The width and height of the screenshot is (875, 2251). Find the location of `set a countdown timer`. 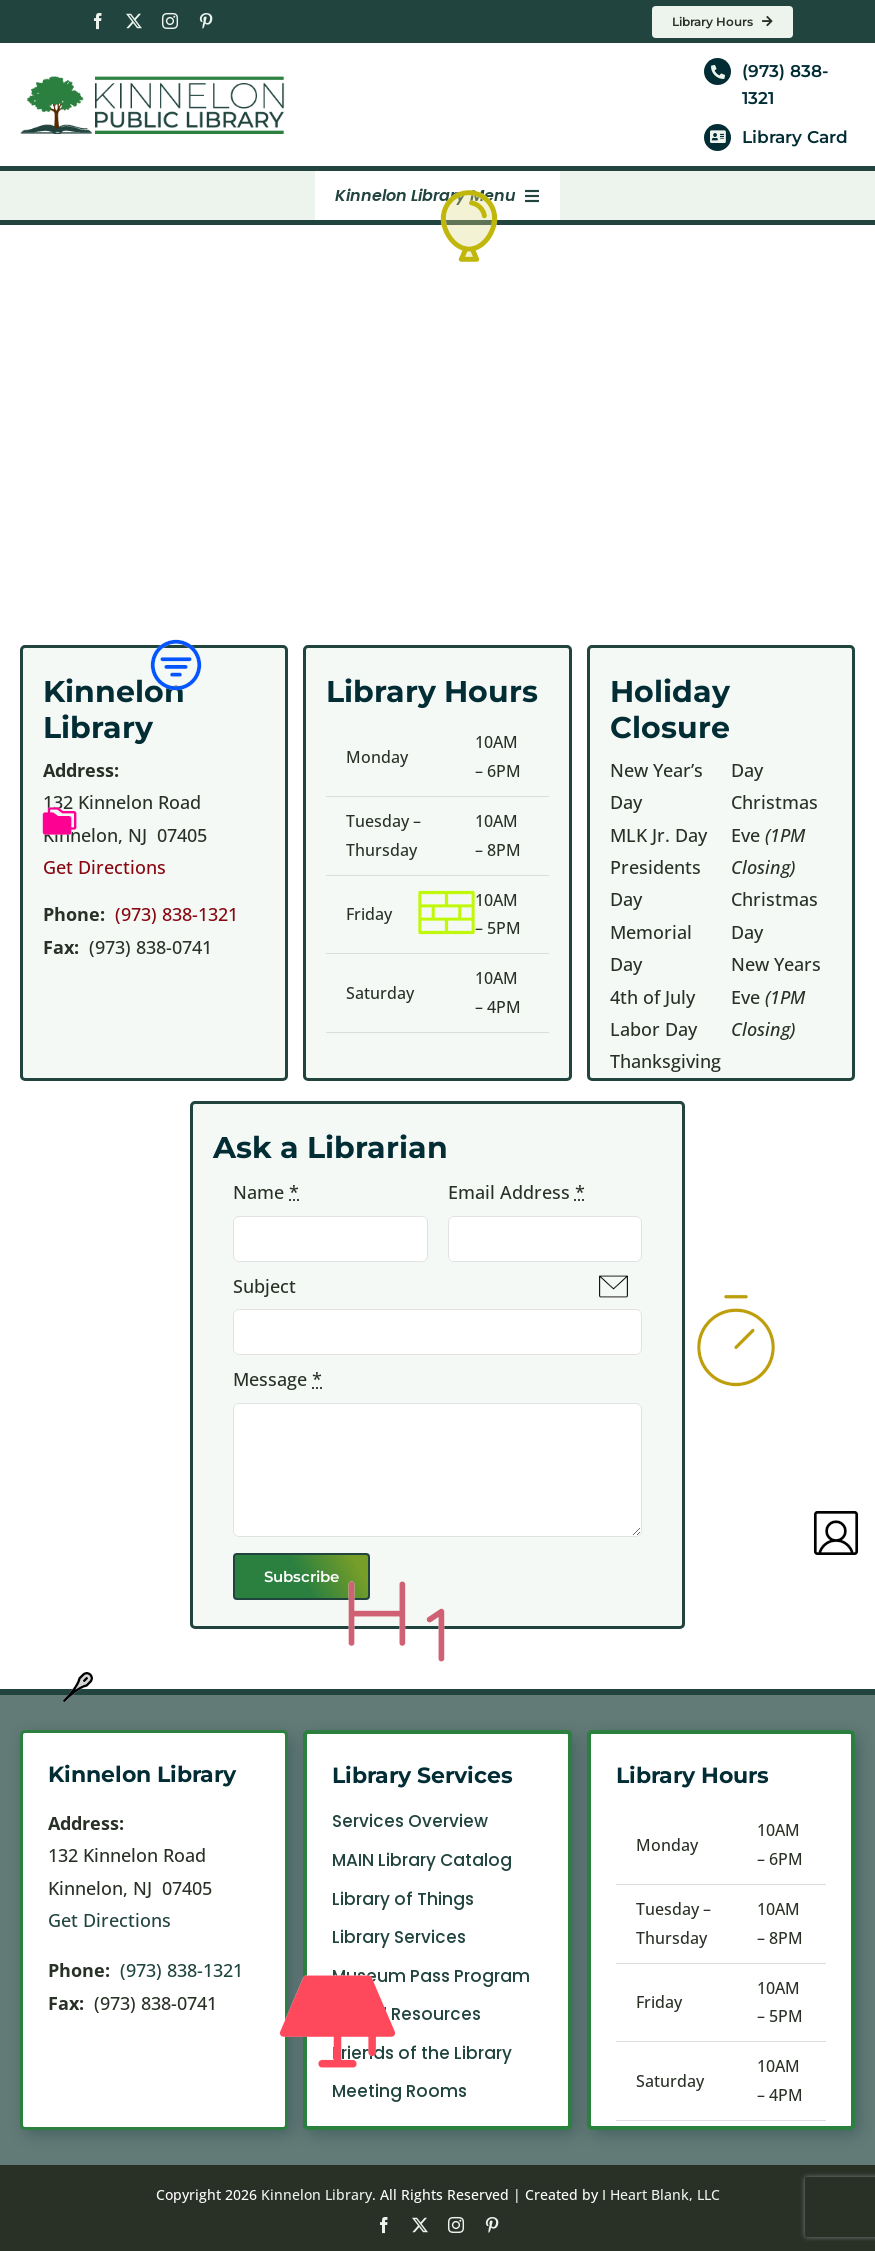

set a countdown timer is located at coordinates (736, 1344).